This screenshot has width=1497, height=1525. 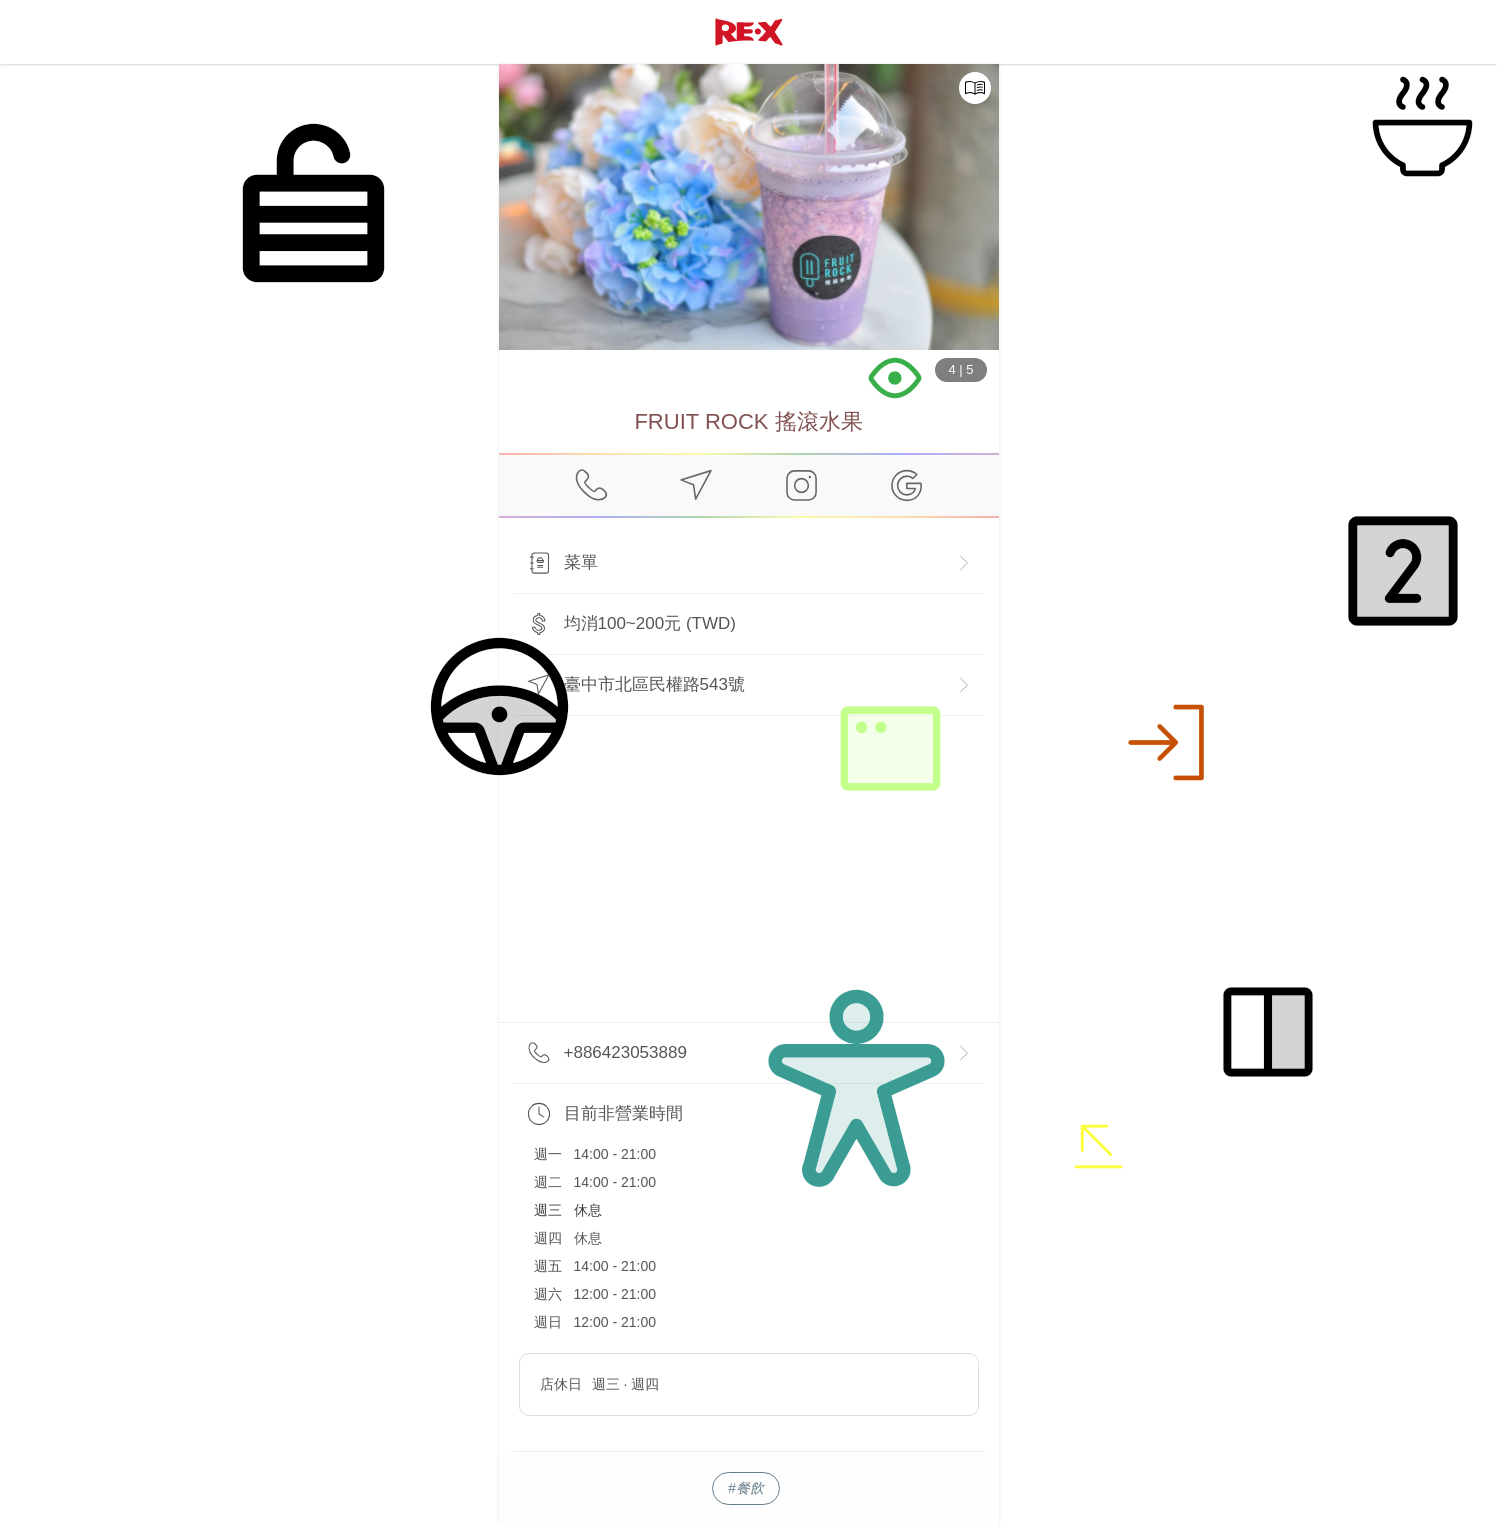 What do you see at coordinates (856, 1091) in the screenshot?
I see `accessibility settings or features` at bounding box center [856, 1091].